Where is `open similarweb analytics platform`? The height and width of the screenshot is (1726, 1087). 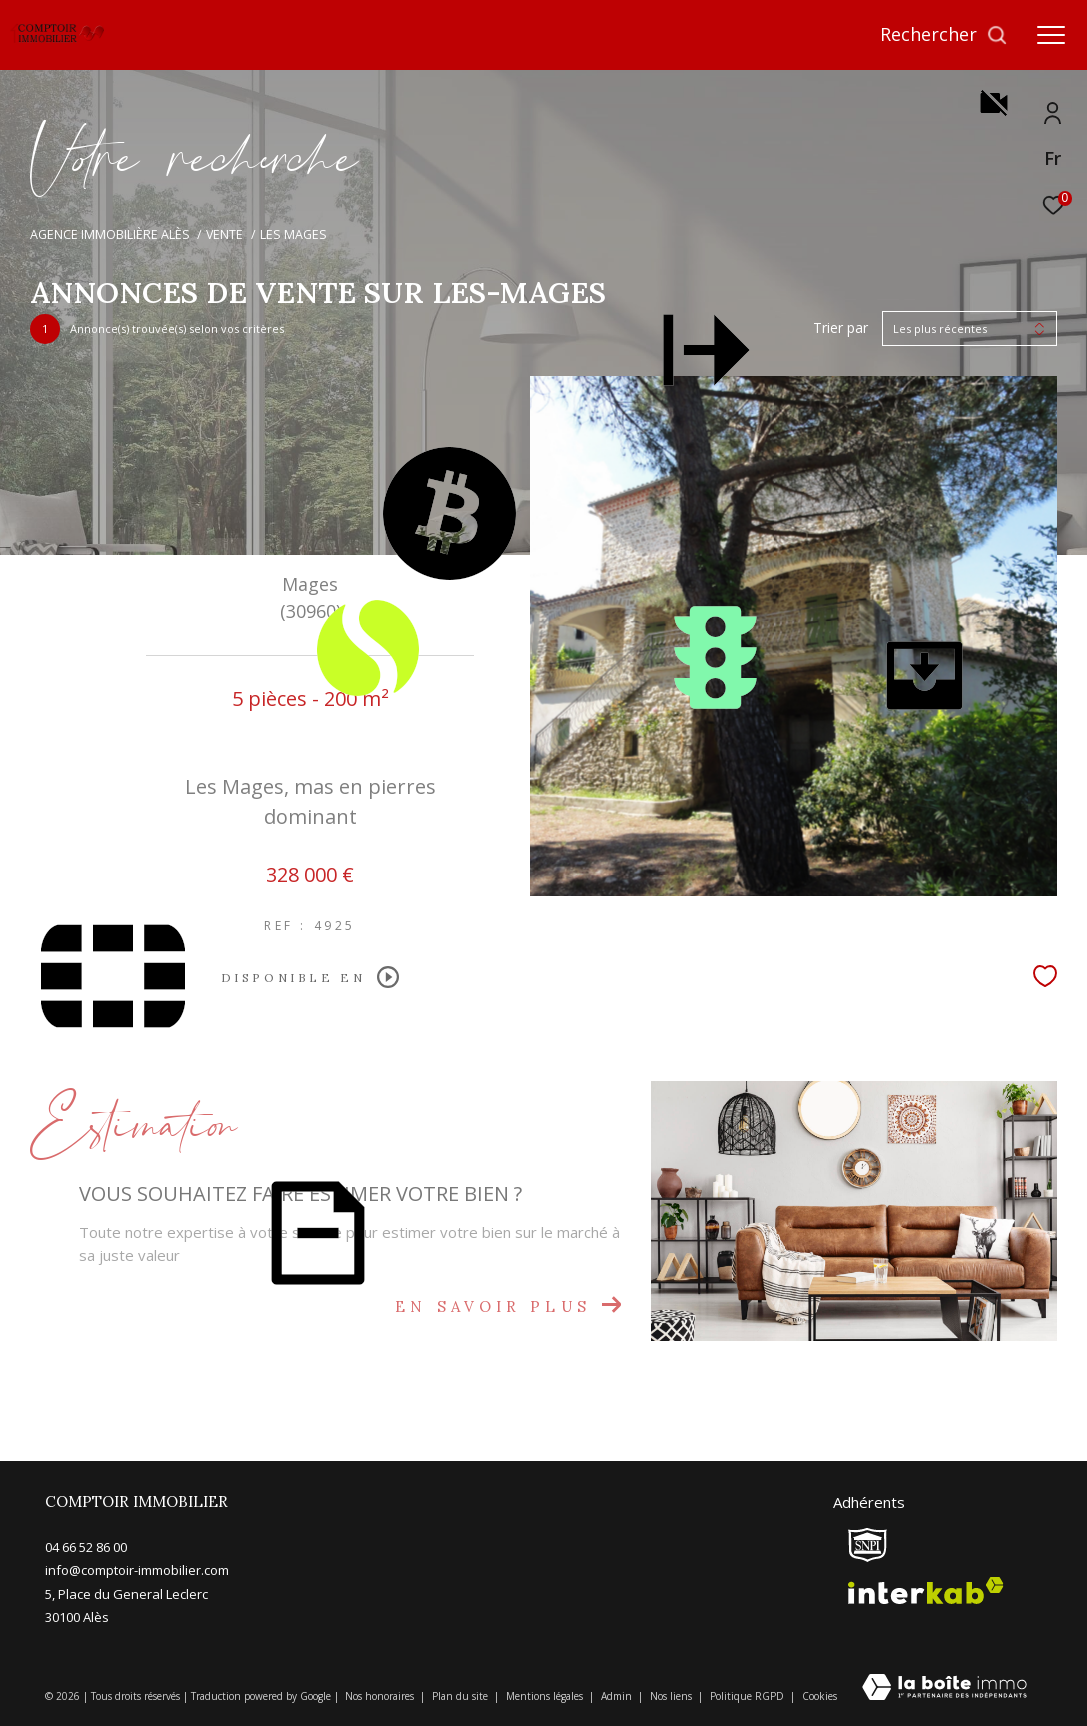
open similarweb analytics platform is located at coordinates (368, 648).